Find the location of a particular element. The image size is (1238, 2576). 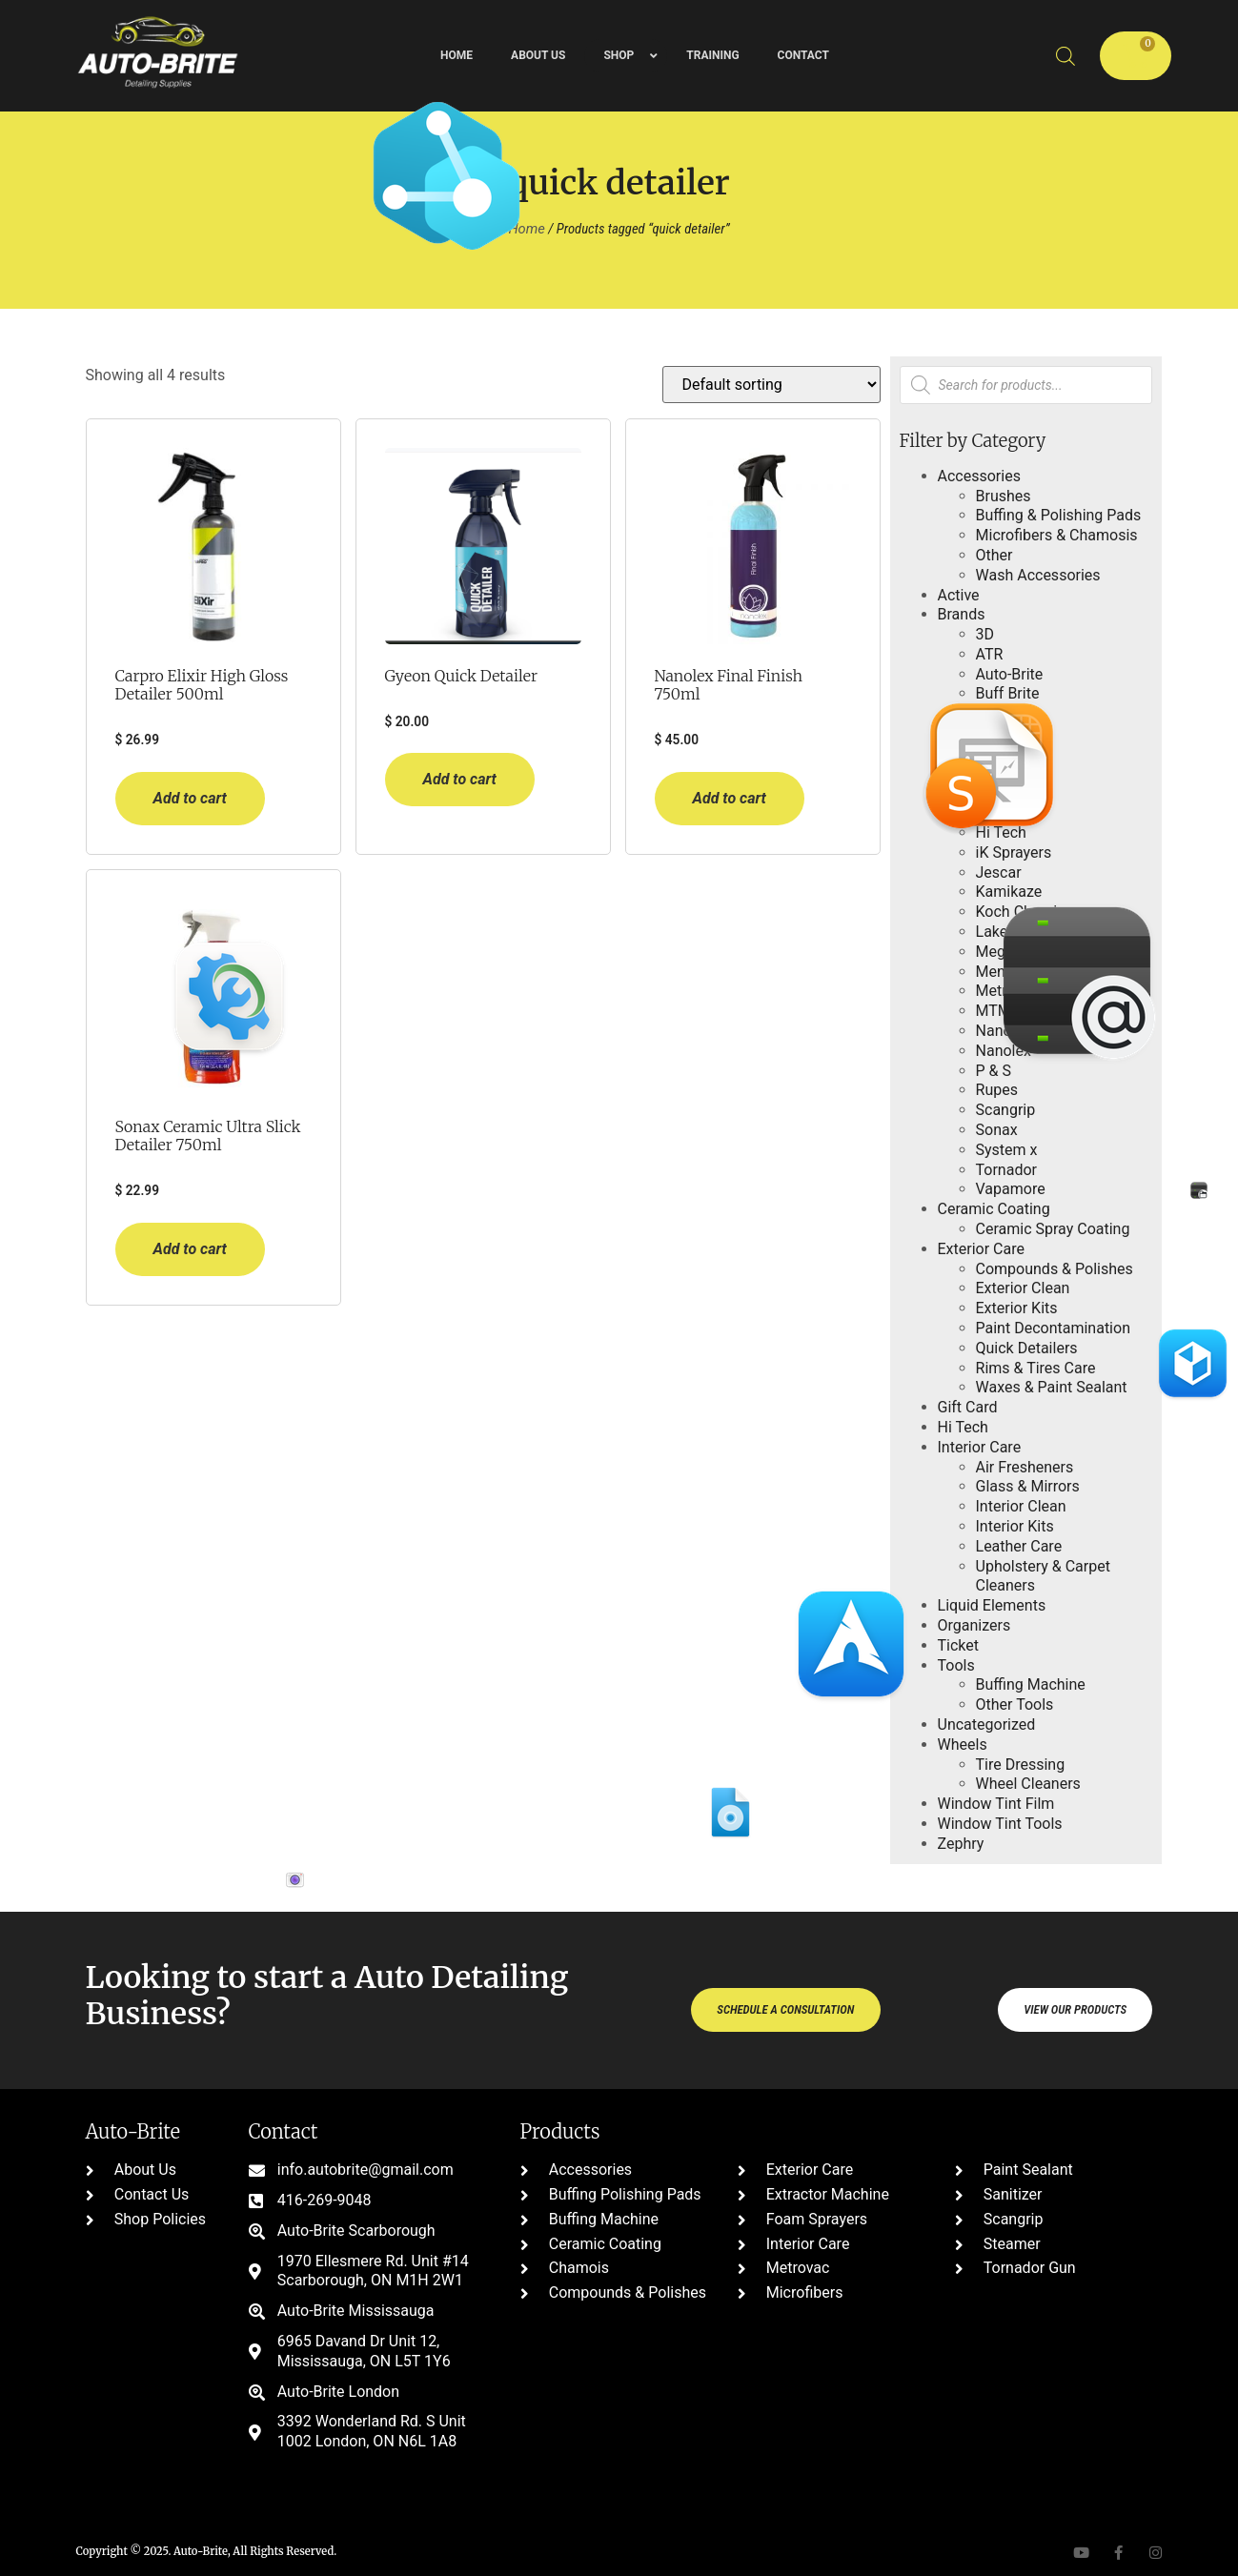

configure ftp server settings is located at coordinates (1199, 1190).